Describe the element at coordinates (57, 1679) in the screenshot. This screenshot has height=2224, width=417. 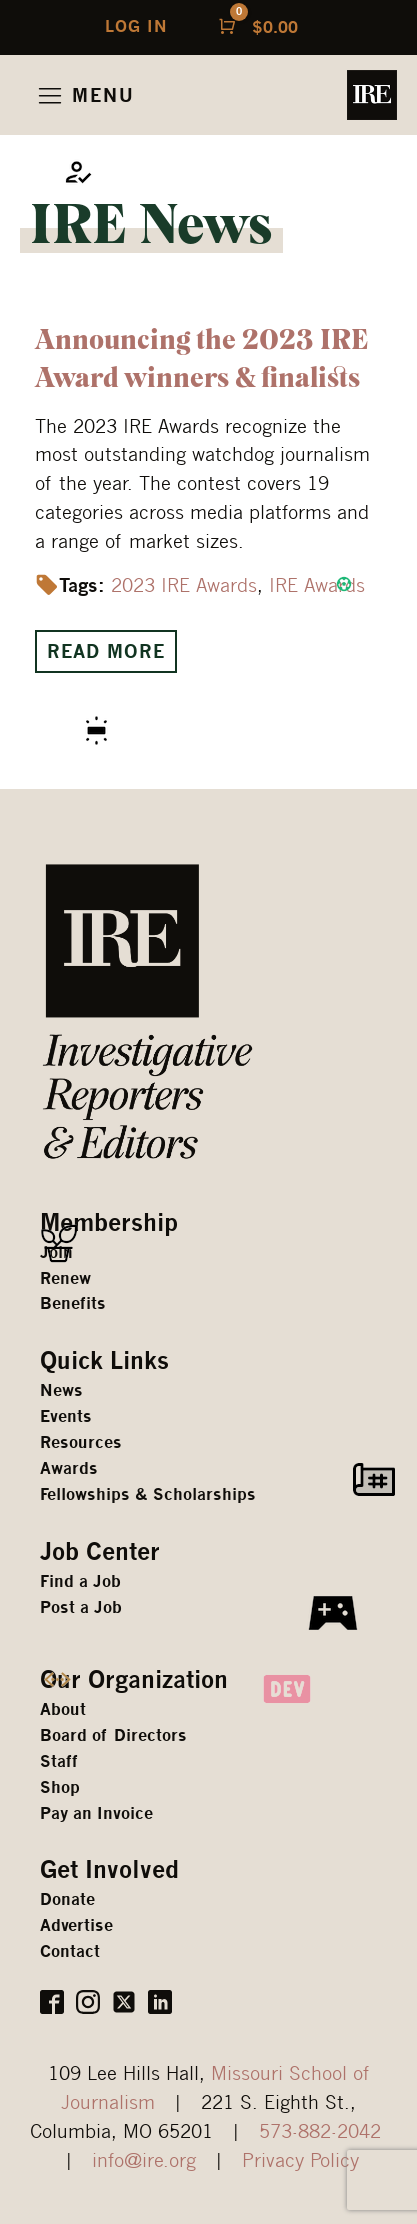
I see `indicates code is currently processing or compiling` at that location.